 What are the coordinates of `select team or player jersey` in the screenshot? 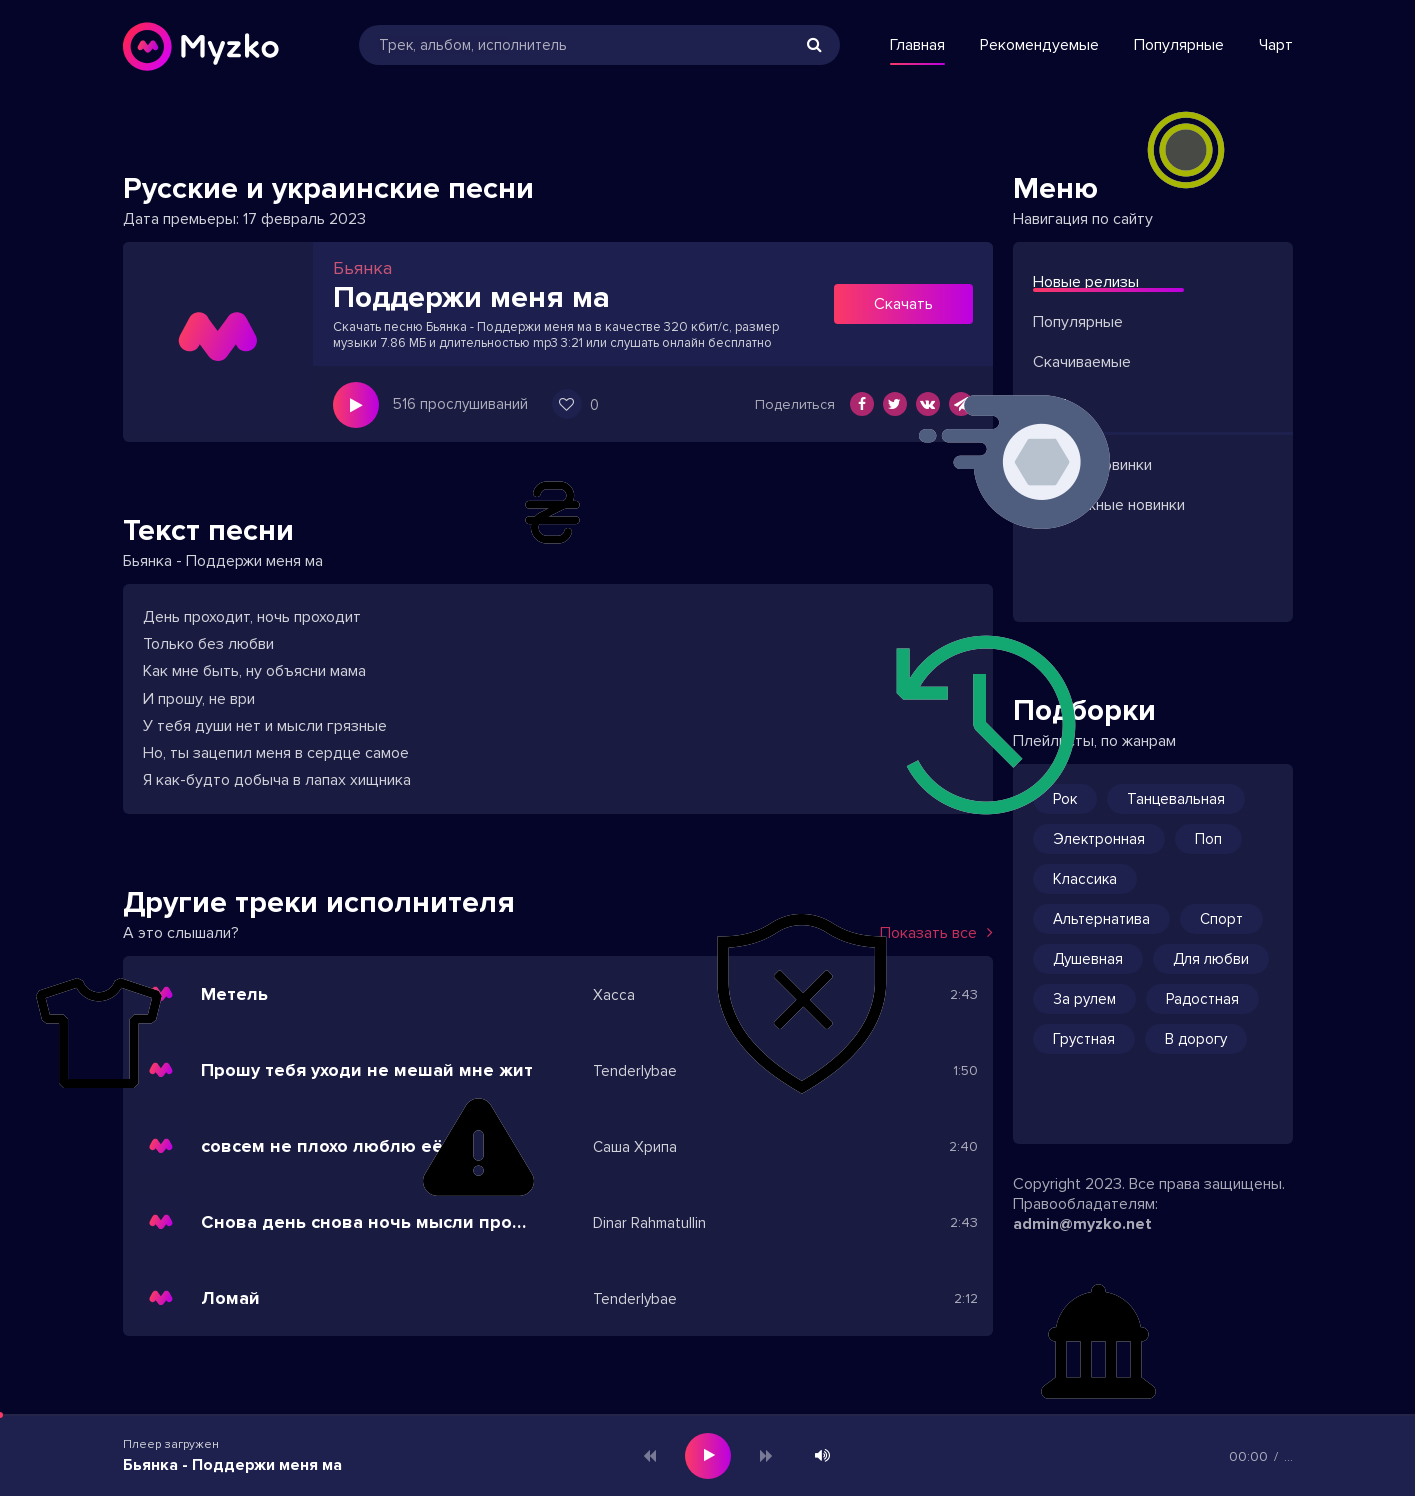 It's located at (99, 1032).